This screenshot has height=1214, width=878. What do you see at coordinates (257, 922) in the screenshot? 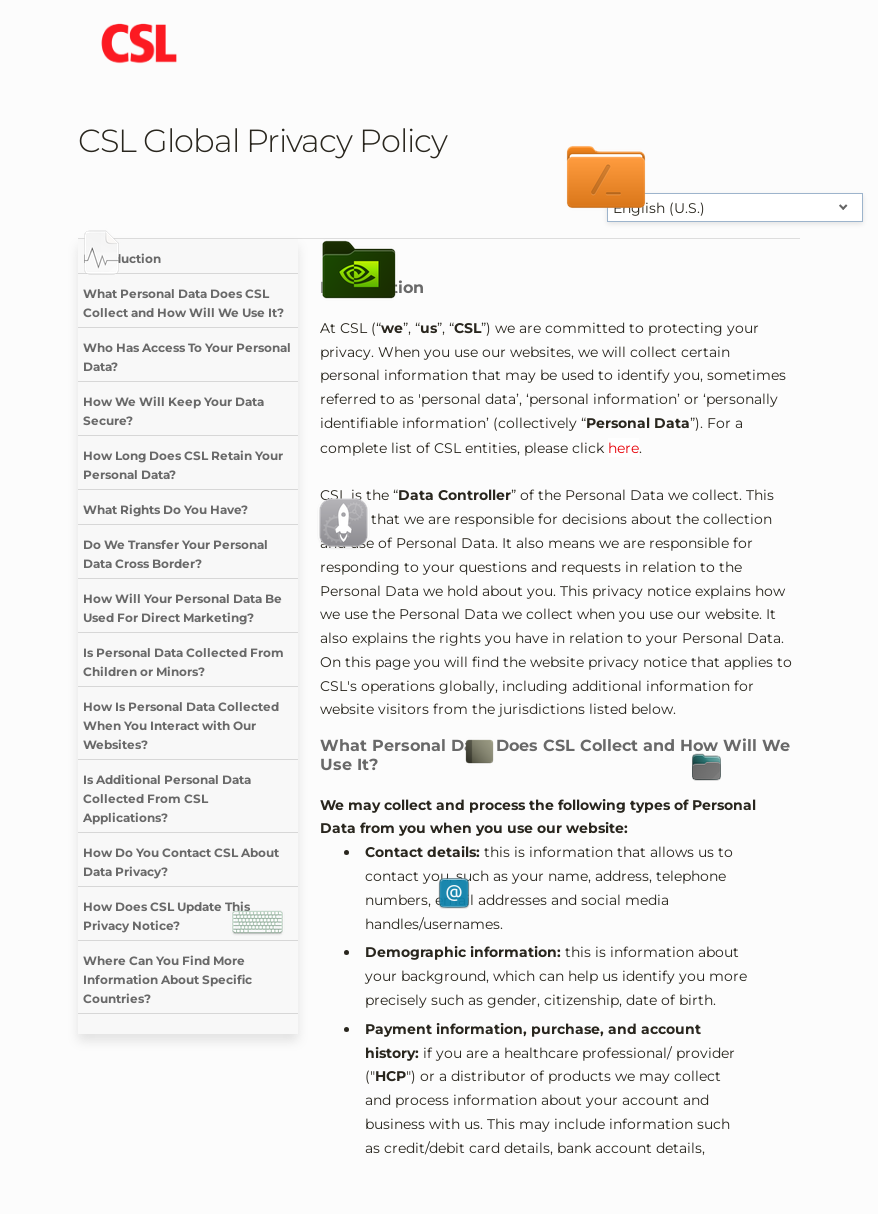
I see `keyboard connected and ready` at bounding box center [257, 922].